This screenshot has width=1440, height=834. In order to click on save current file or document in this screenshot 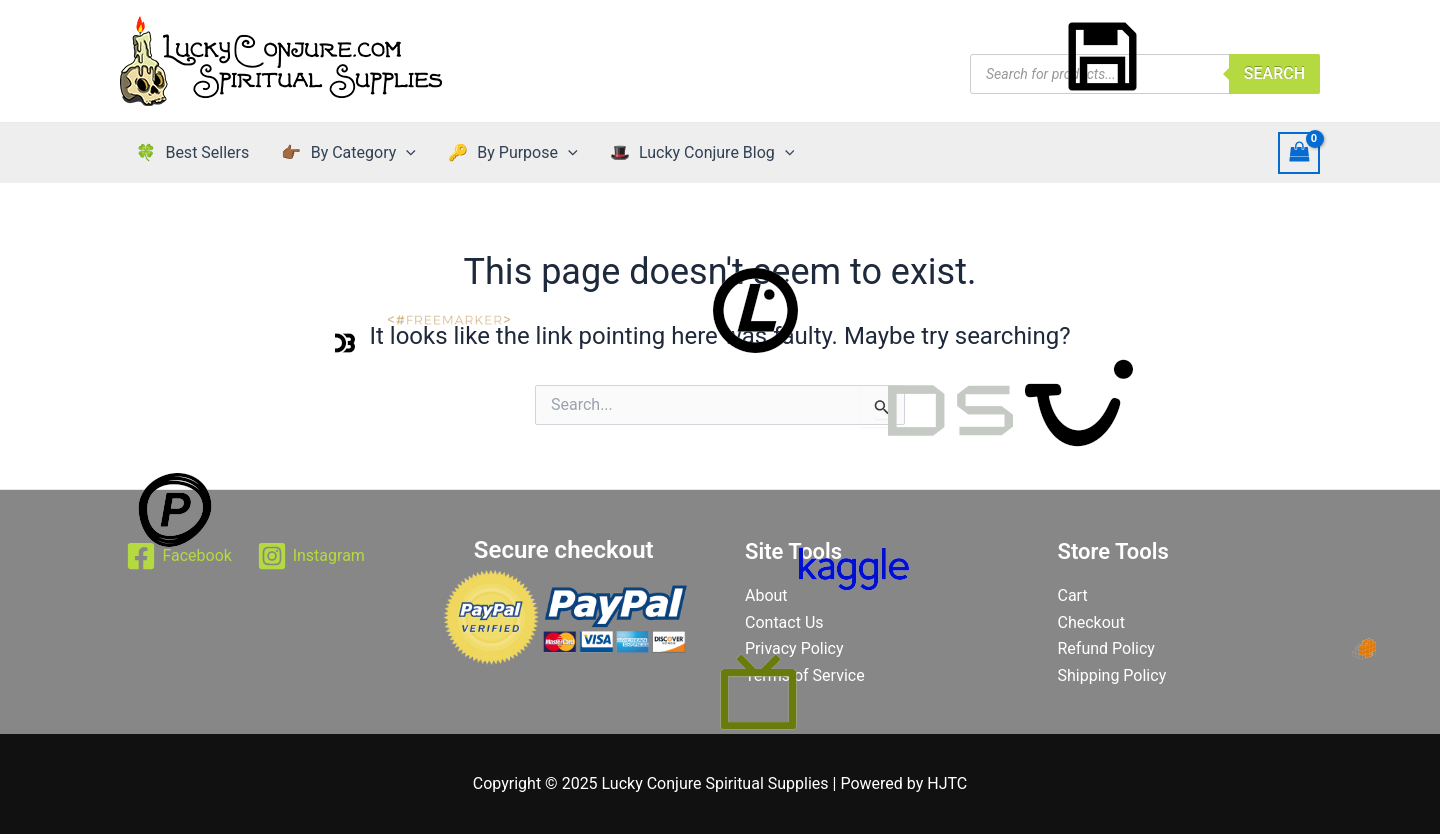, I will do `click(1102, 56)`.